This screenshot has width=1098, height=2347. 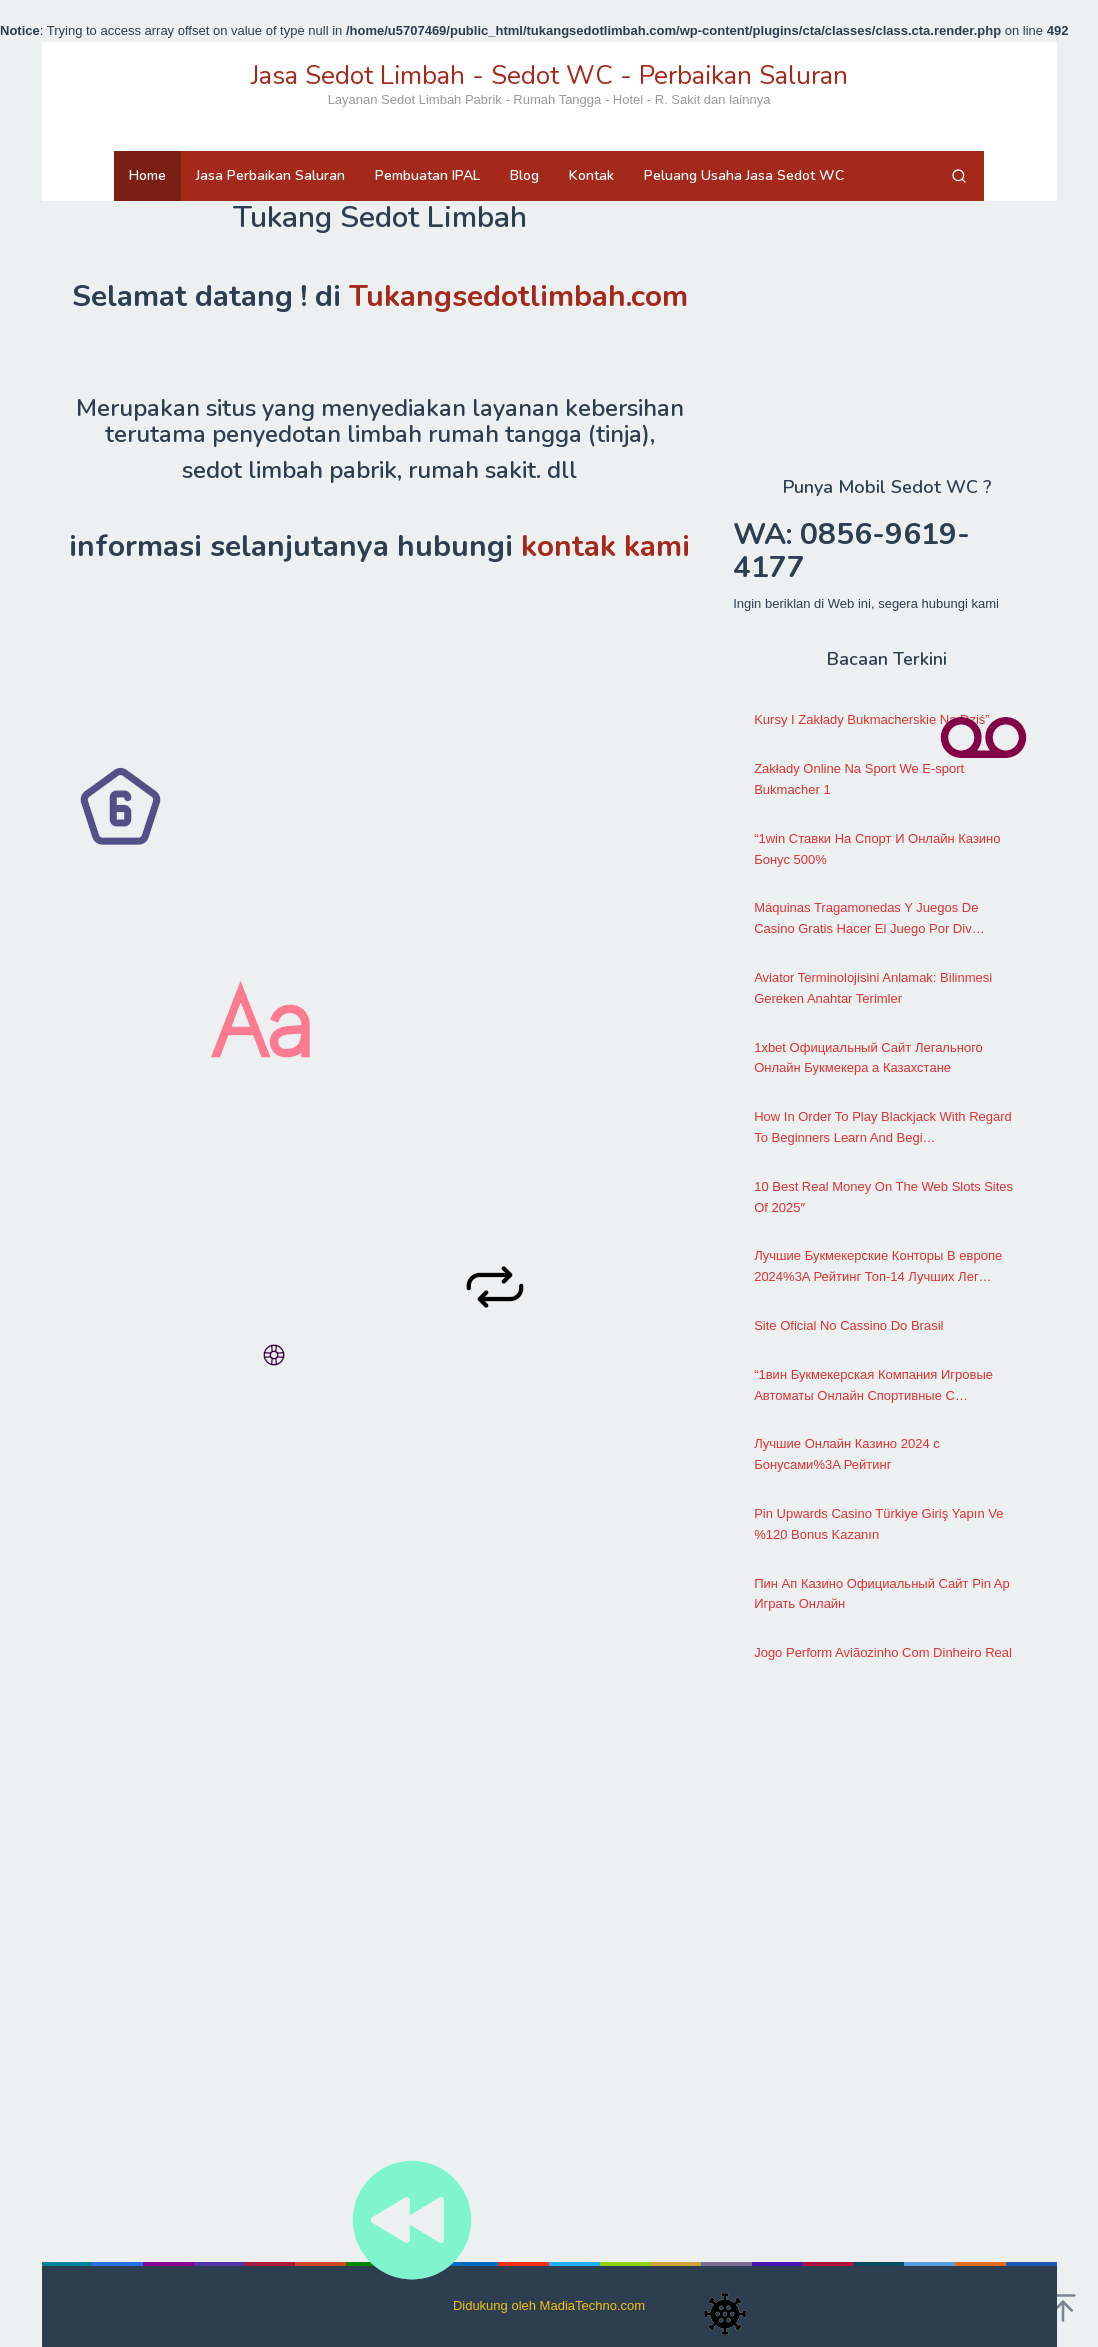 What do you see at coordinates (725, 2314) in the screenshot?
I see `view coronavirus or COVID-19 related information` at bounding box center [725, 2314].